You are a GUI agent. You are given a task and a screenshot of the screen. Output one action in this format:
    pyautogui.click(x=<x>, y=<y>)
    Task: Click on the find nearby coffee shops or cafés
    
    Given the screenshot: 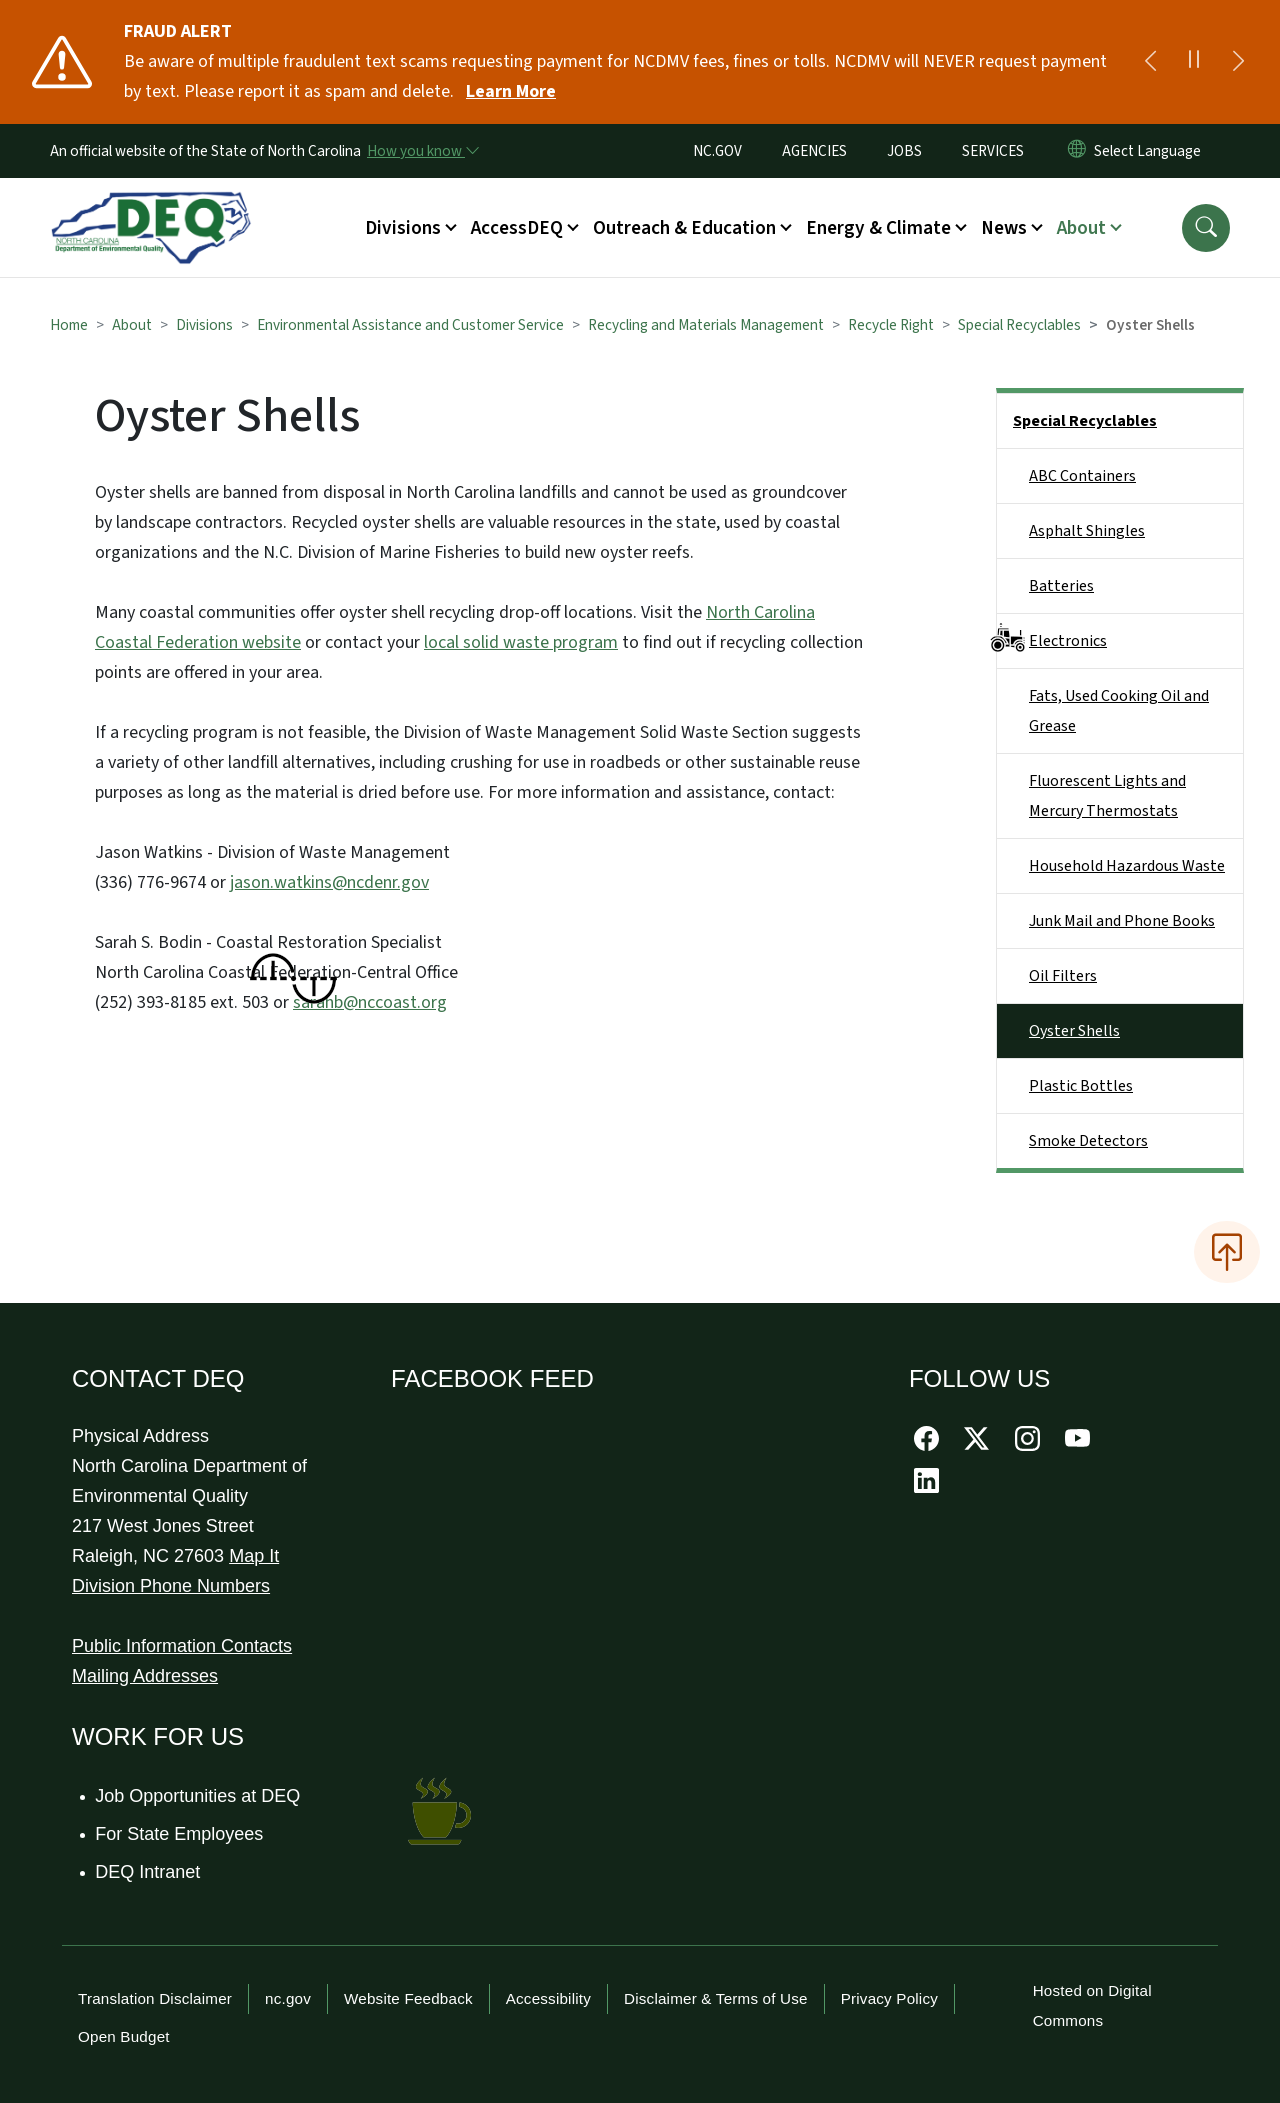 What is the action you would take?
    pyautogui.click(x=439, y=1810)
    